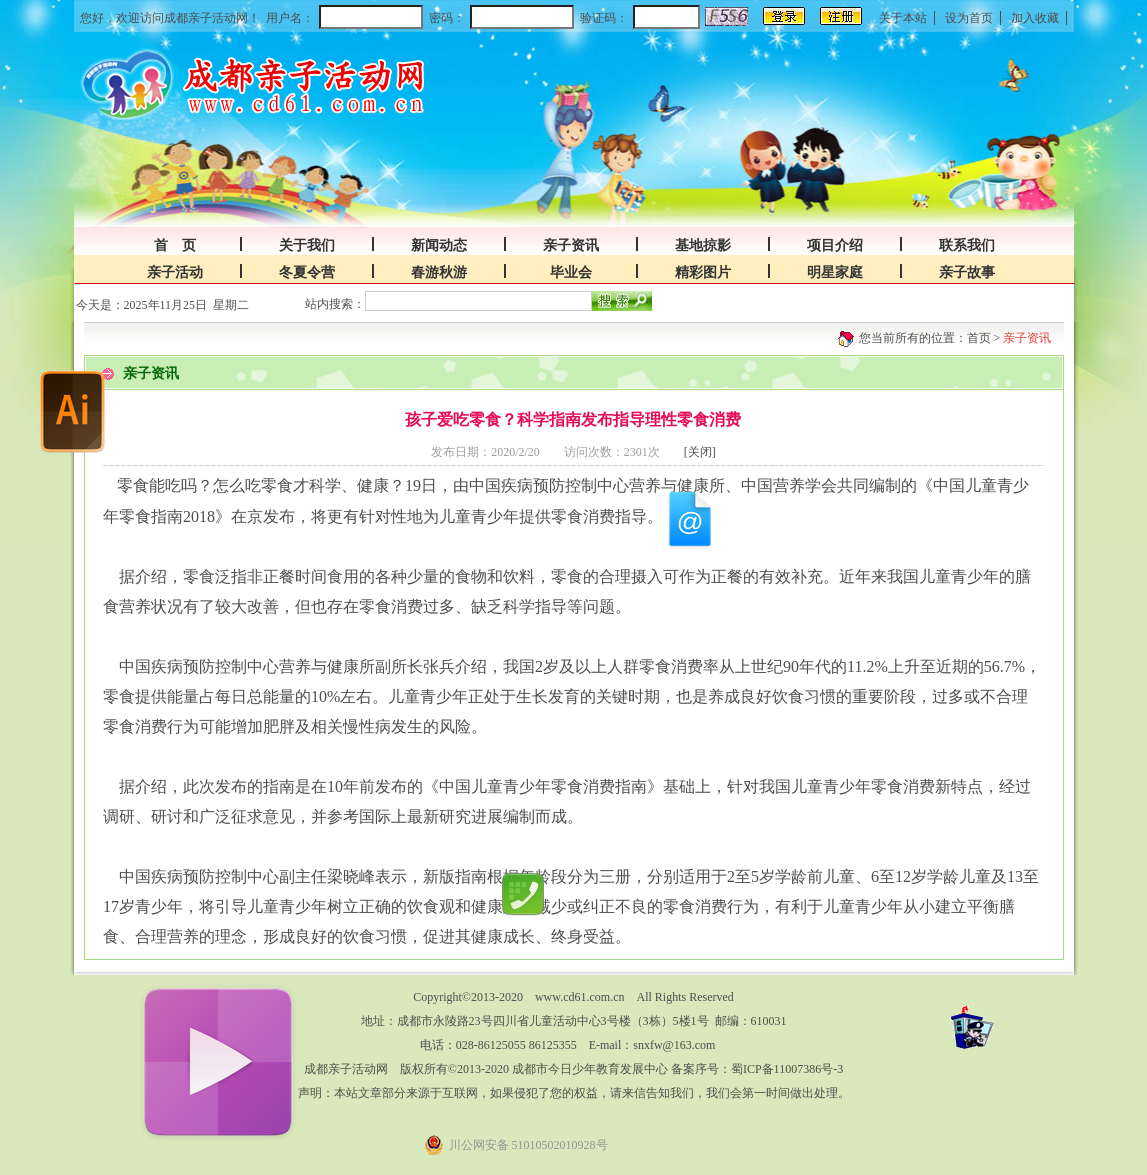 The image size is (1147, 1175). What do you see at coordinates (218, 1062) in the screenshot?
I see `access audio and video codec settings` at bounding box center [218, 1062].